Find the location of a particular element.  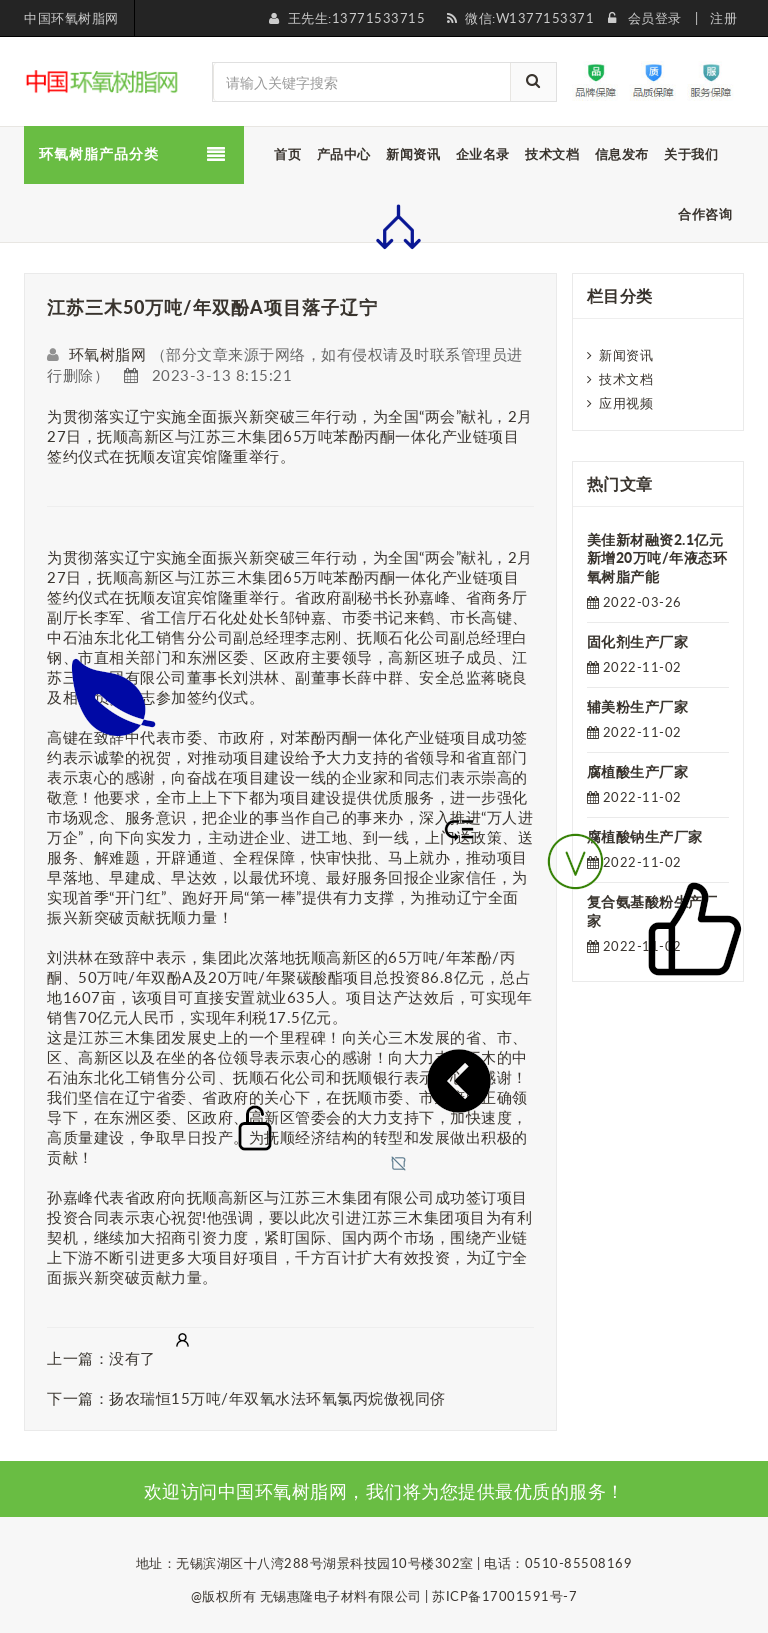

move item to lower priority in a list is located at coordinates (459, 830).